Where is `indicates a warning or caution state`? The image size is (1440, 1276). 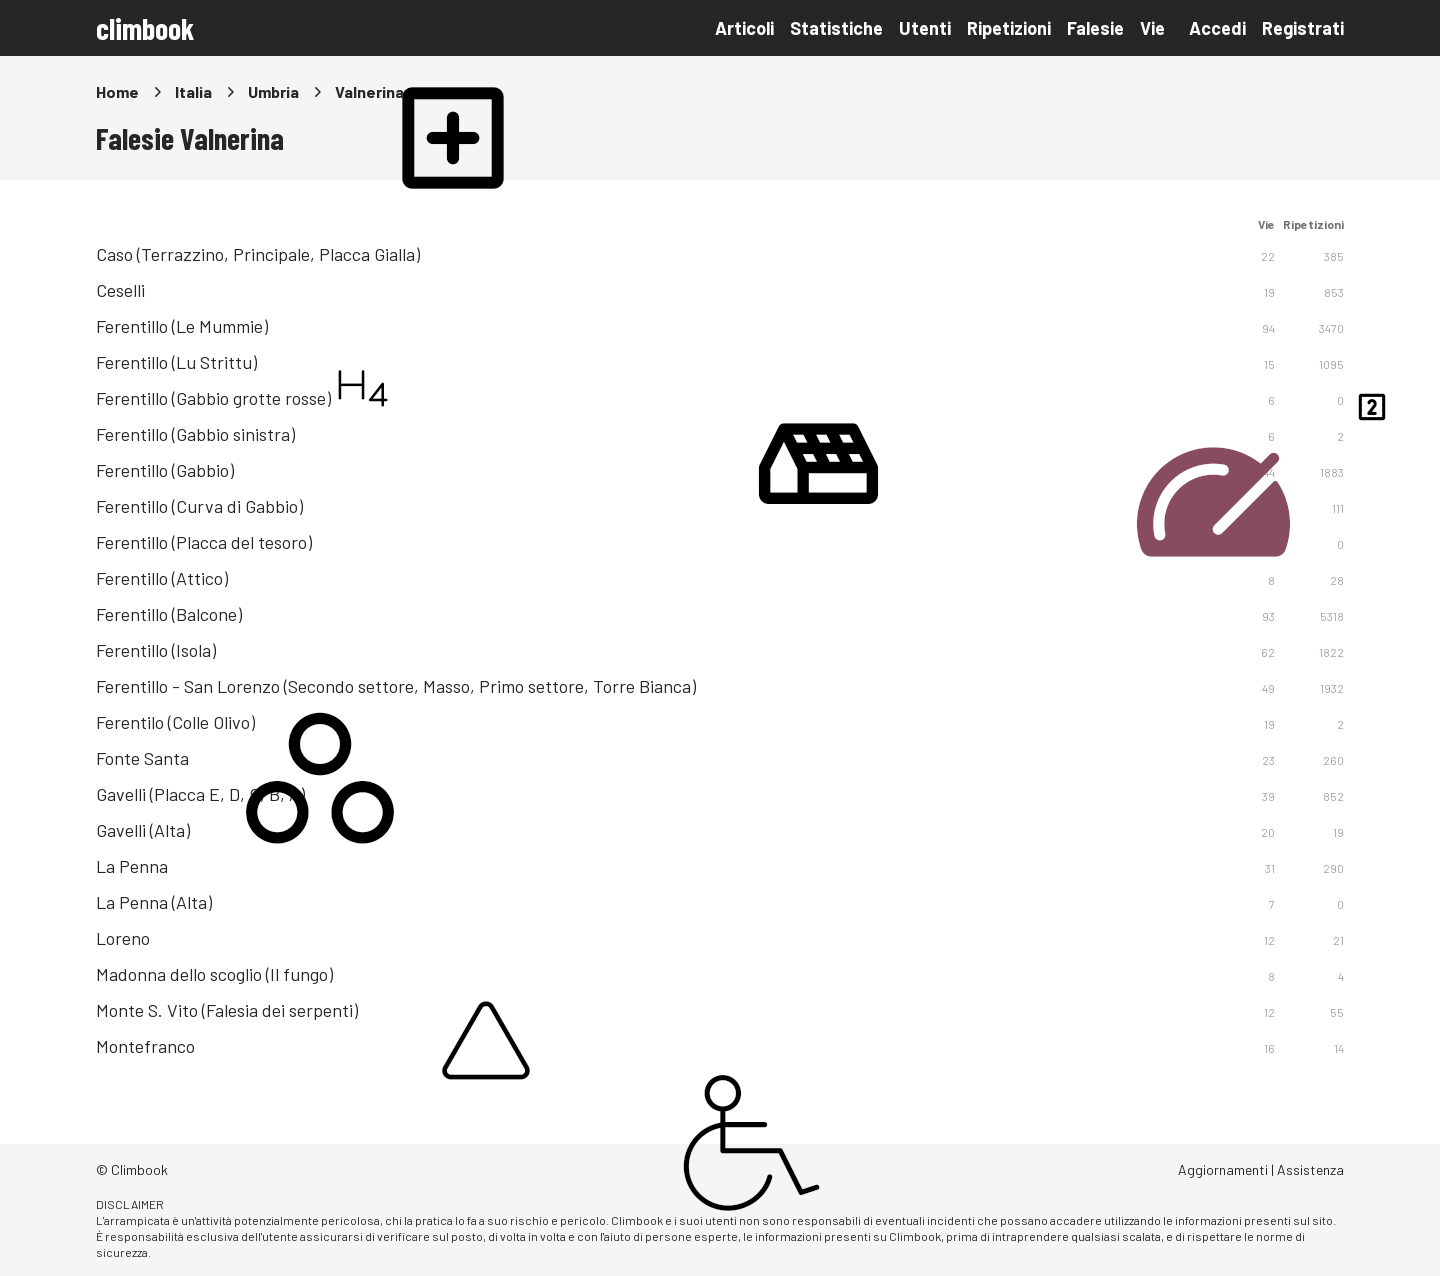
indicates a warning or caution state is located at coordinates (486, 1042).